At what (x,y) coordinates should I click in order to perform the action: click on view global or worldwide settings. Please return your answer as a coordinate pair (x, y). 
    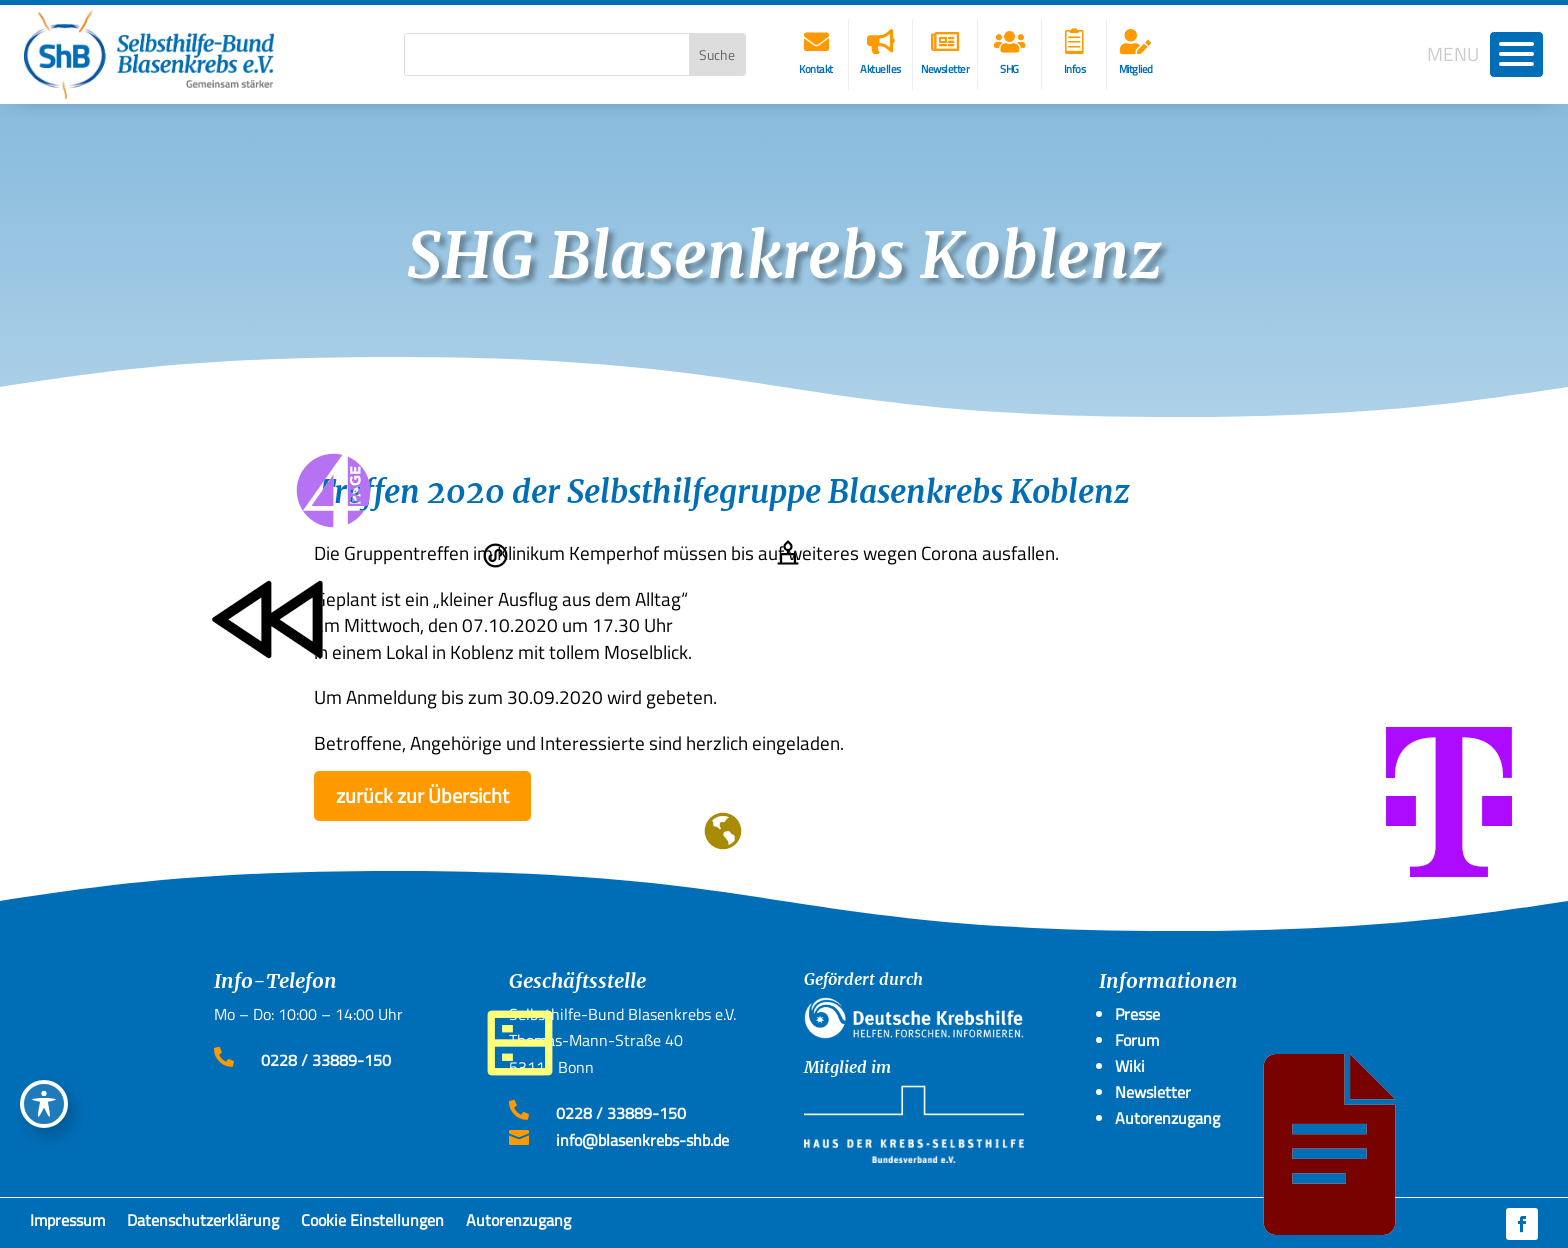
    Looking at the image, I should click on (723, 831).